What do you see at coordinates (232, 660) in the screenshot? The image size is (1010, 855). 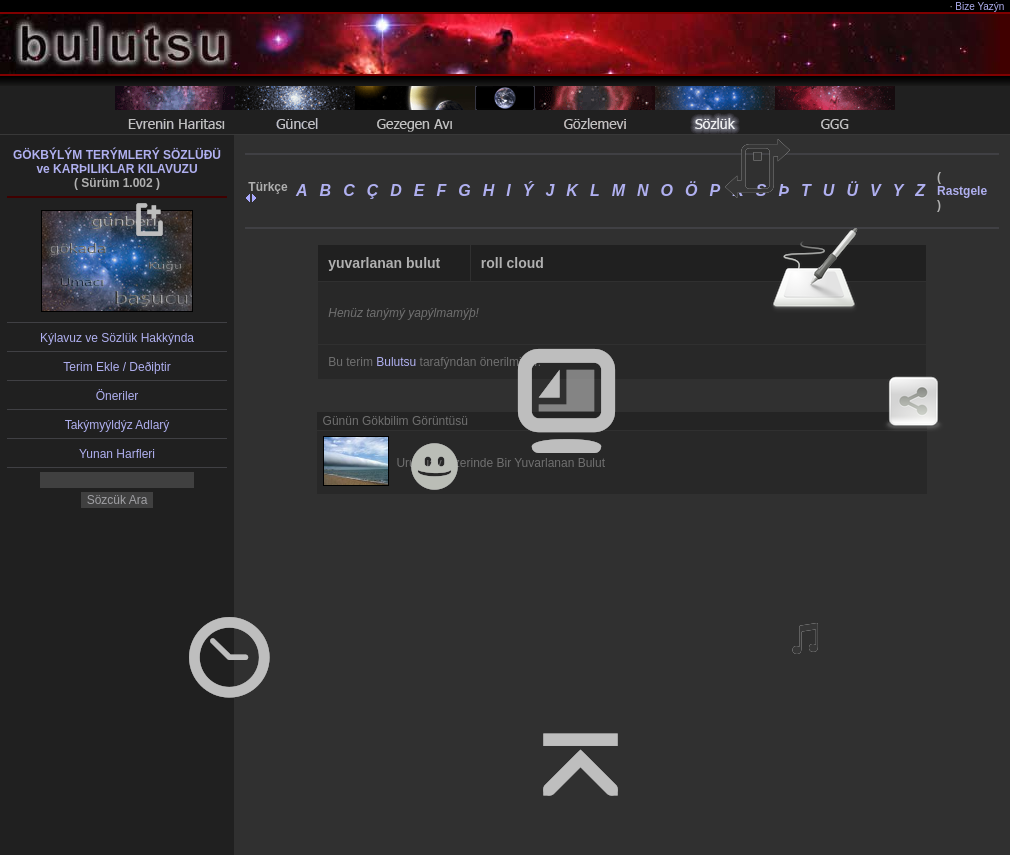 I see `open date and time settings` at bounding box center [232, 660].